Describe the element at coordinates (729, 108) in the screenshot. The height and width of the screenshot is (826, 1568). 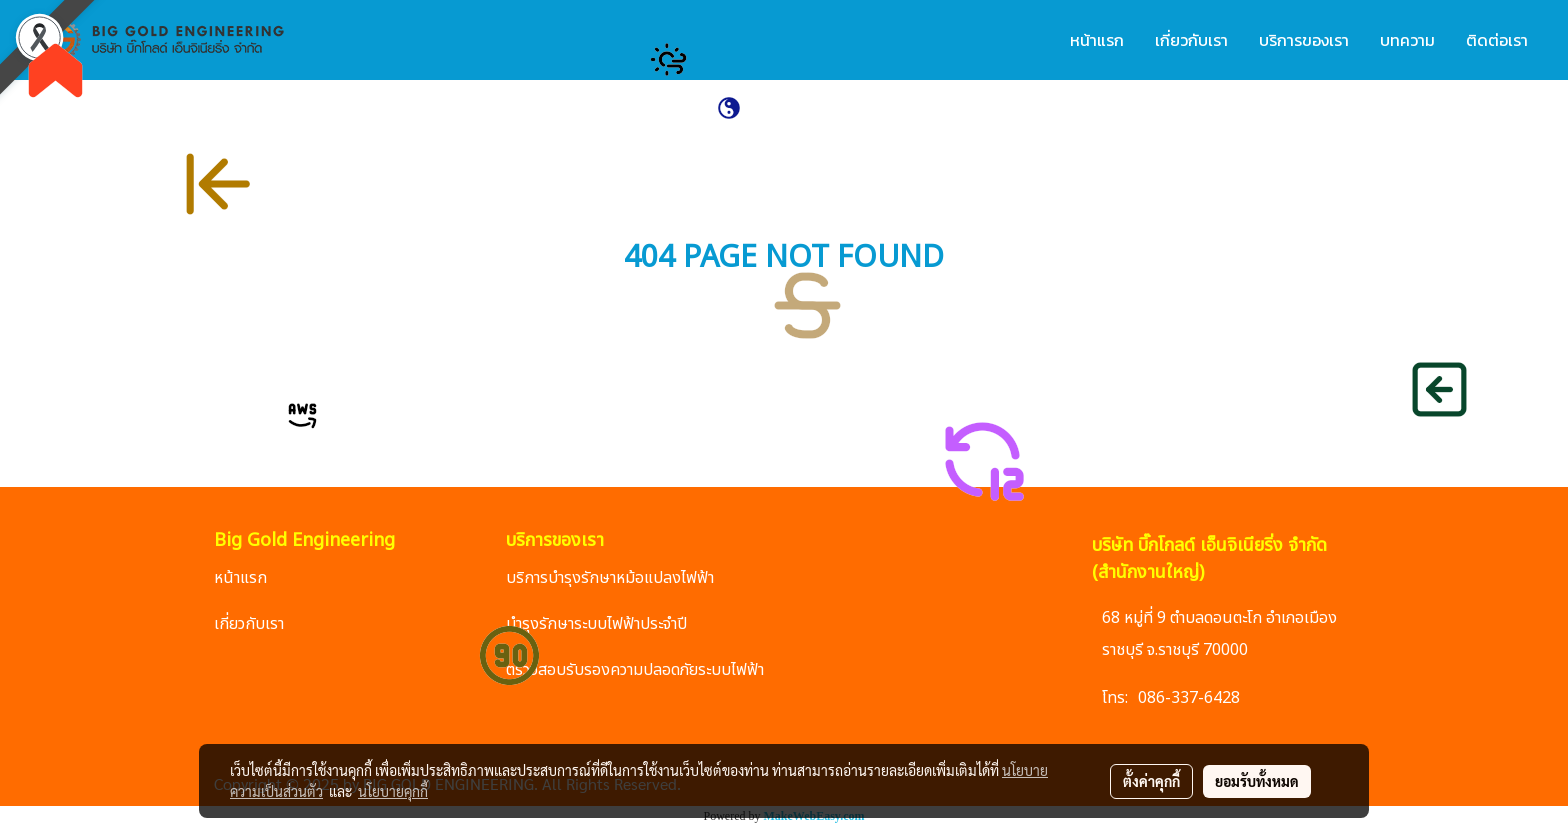
I see `toggle balance or harmony mode` at that location.